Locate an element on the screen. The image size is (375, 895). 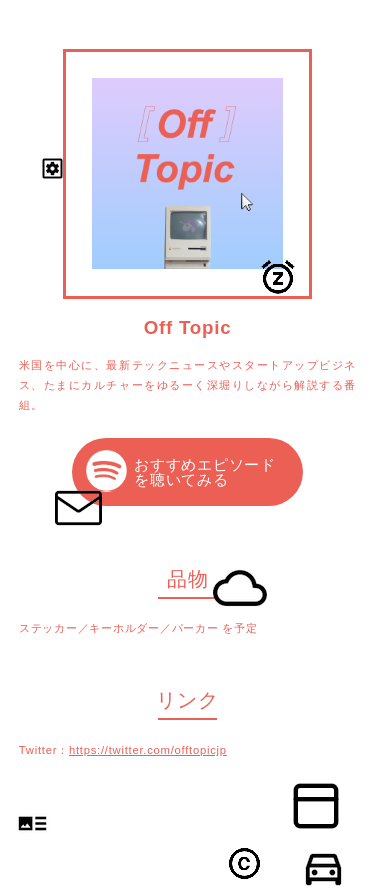
open your inbox is located at coordinates (78, 508).